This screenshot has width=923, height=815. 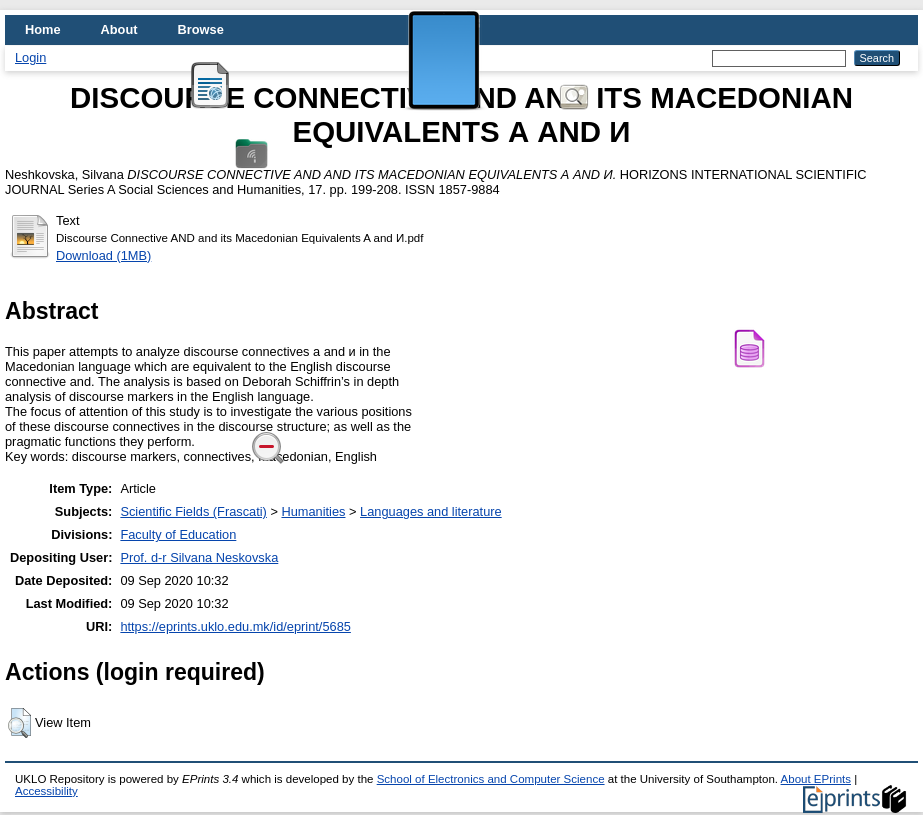 What do you see at coordinates (444, 61) in the screenshot?
I see `iPad Air device icon` at bounding box center [444, 61].